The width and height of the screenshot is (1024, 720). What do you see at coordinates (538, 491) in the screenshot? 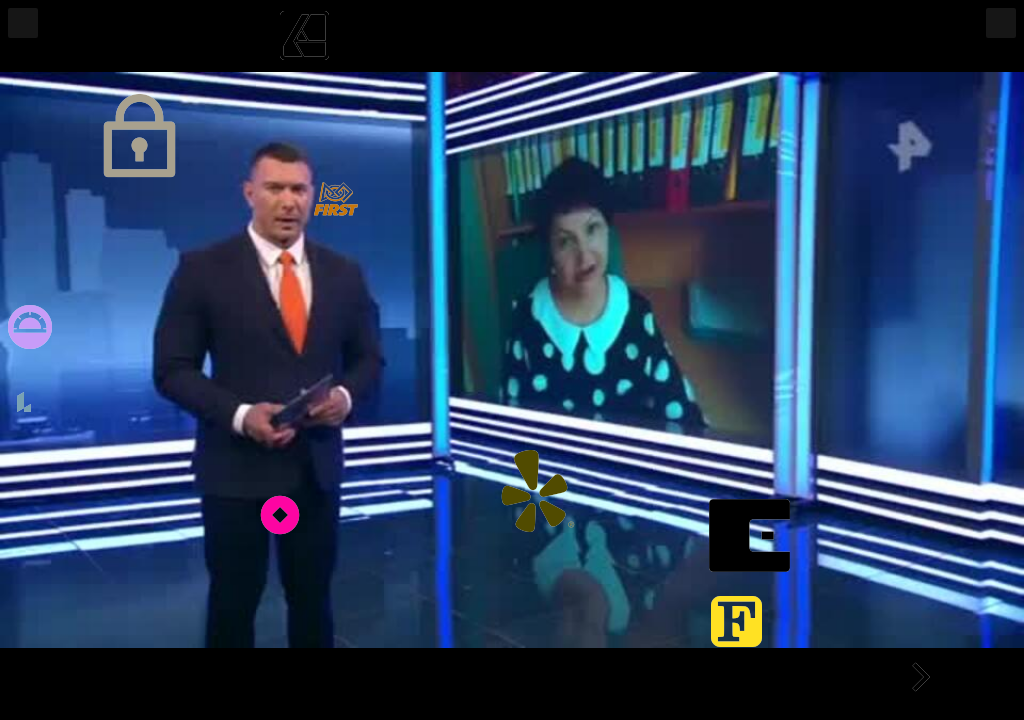
I see `open the Yelp app` at bounding box center [538, 491].